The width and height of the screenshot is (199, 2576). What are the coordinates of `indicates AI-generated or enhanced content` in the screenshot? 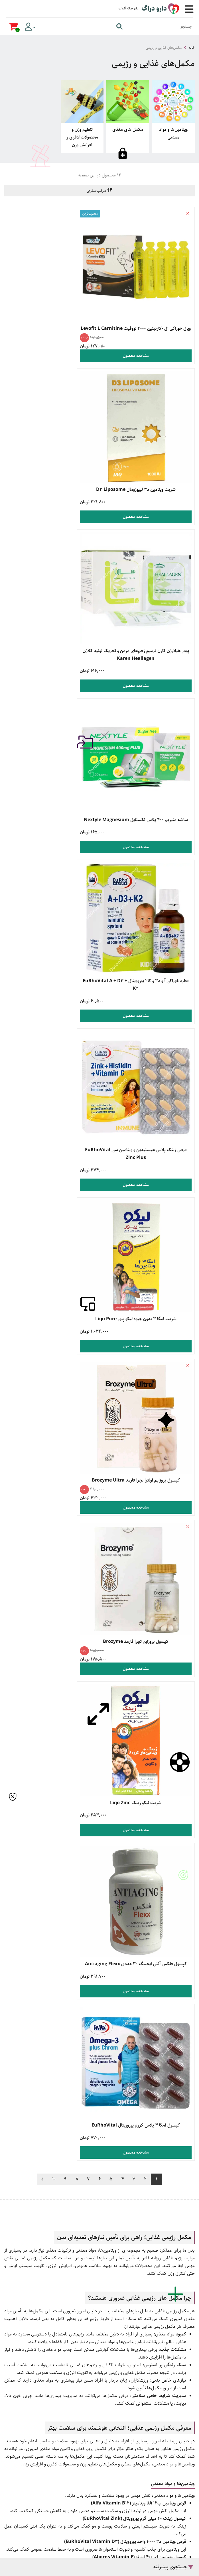 It's located at (166, 1420).